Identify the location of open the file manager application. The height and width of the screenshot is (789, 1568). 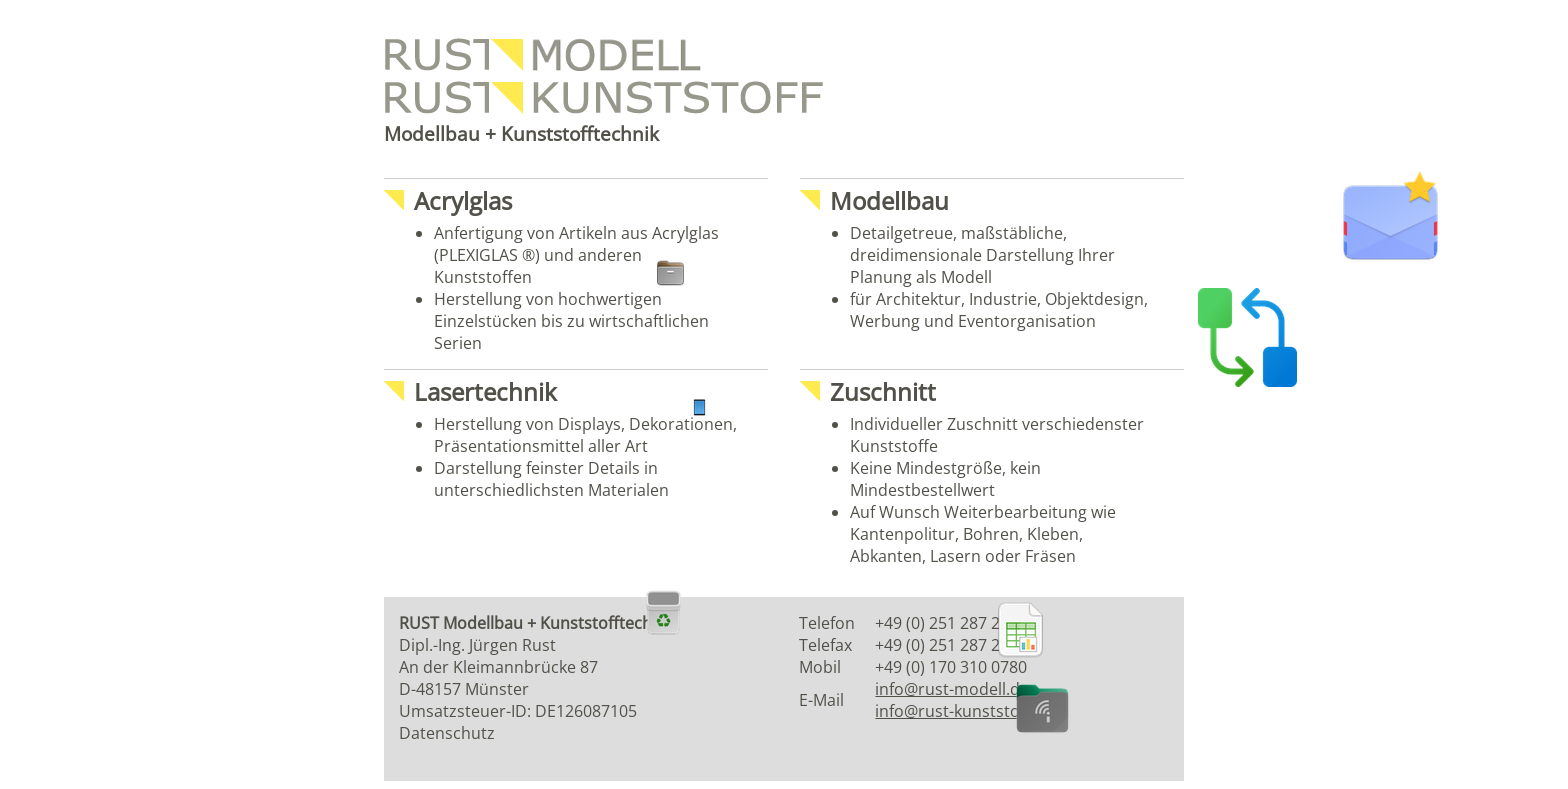
(670, 272).